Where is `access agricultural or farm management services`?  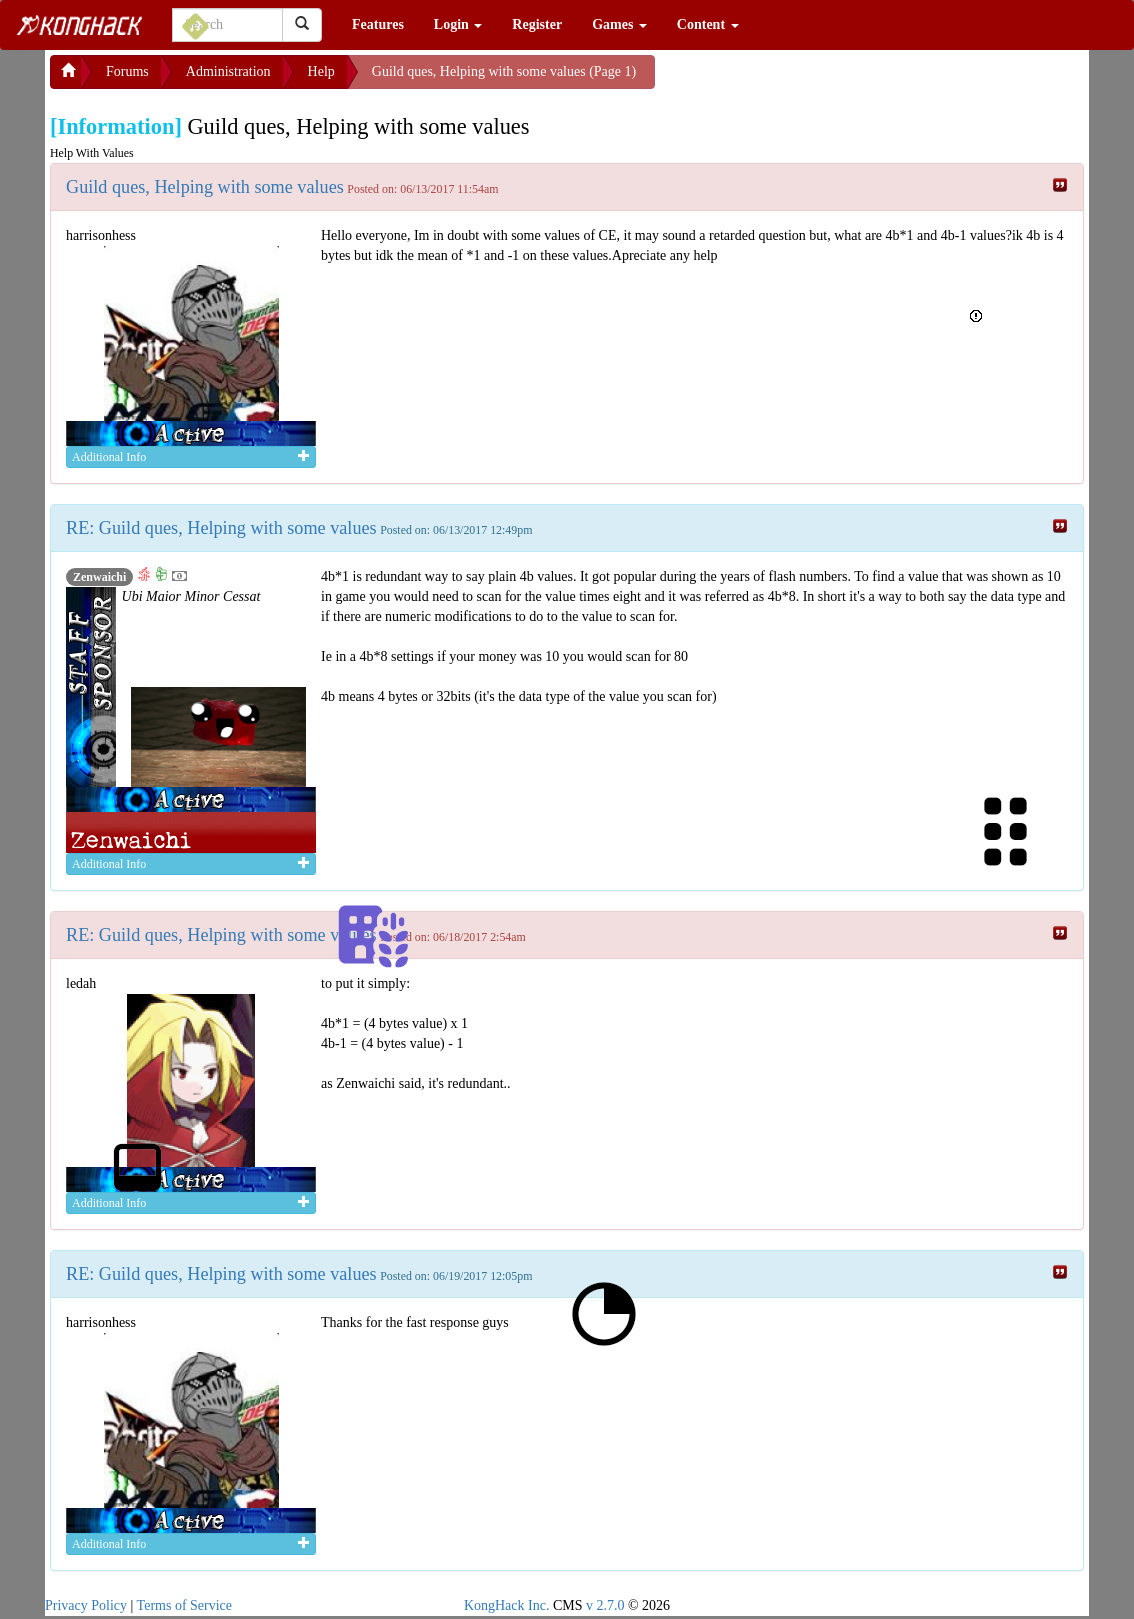
access agricultural or farm management services is located at coordinates (371, 934).